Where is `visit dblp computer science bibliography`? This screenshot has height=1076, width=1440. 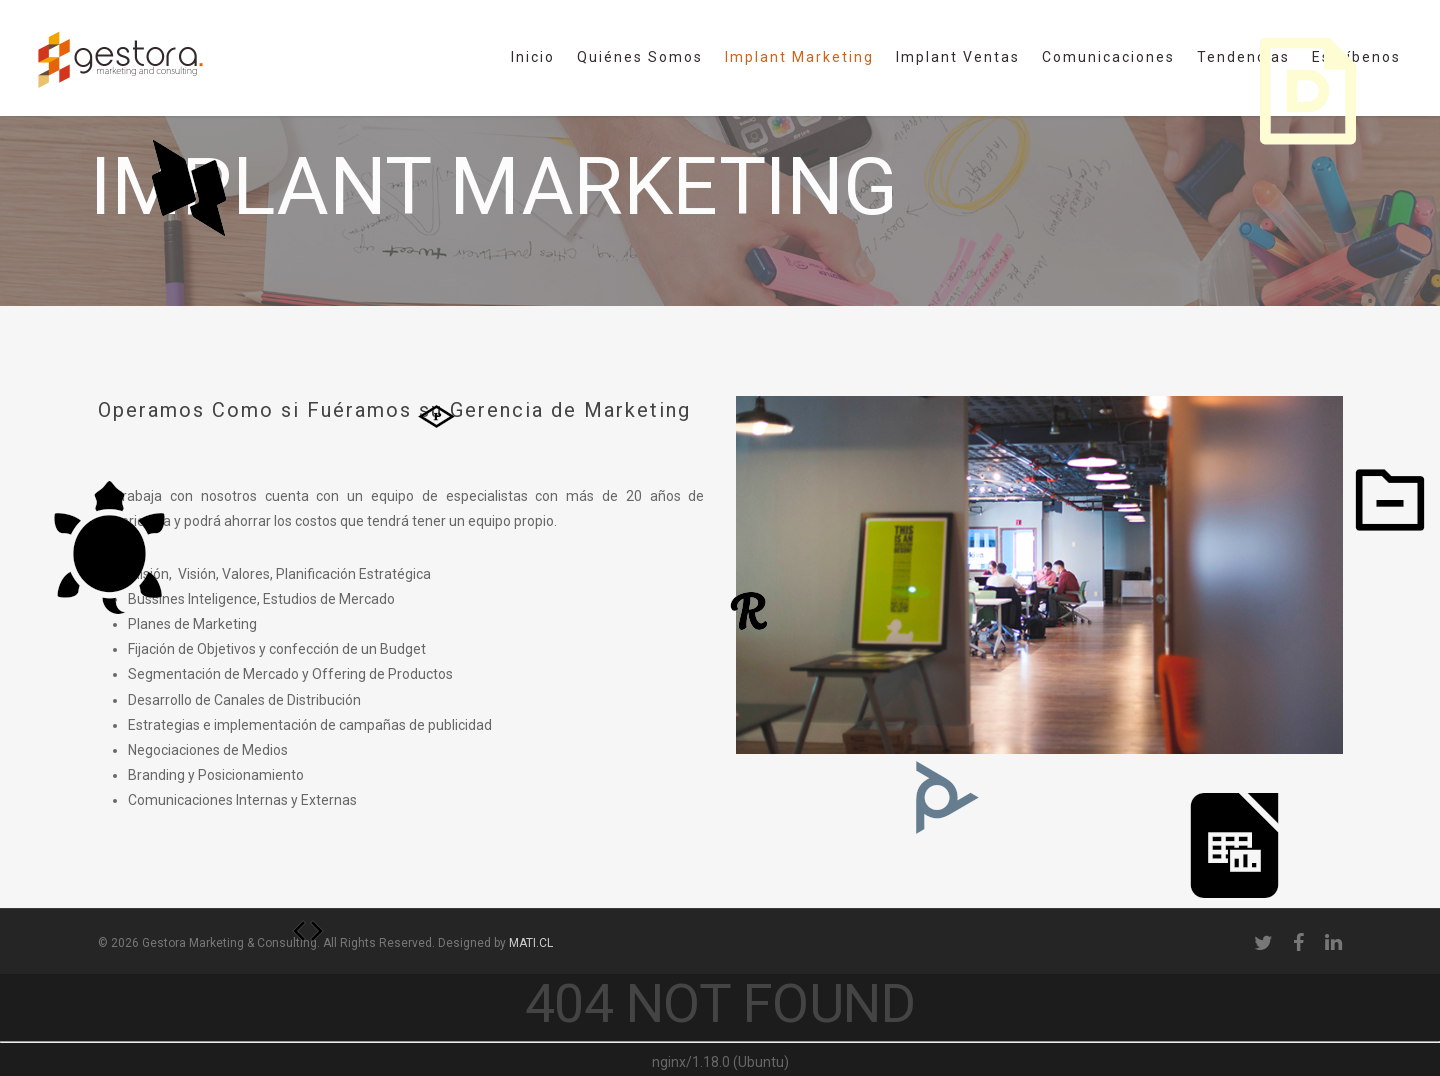
visit dblp computer science bibliography is located at coordinates (189, 188).